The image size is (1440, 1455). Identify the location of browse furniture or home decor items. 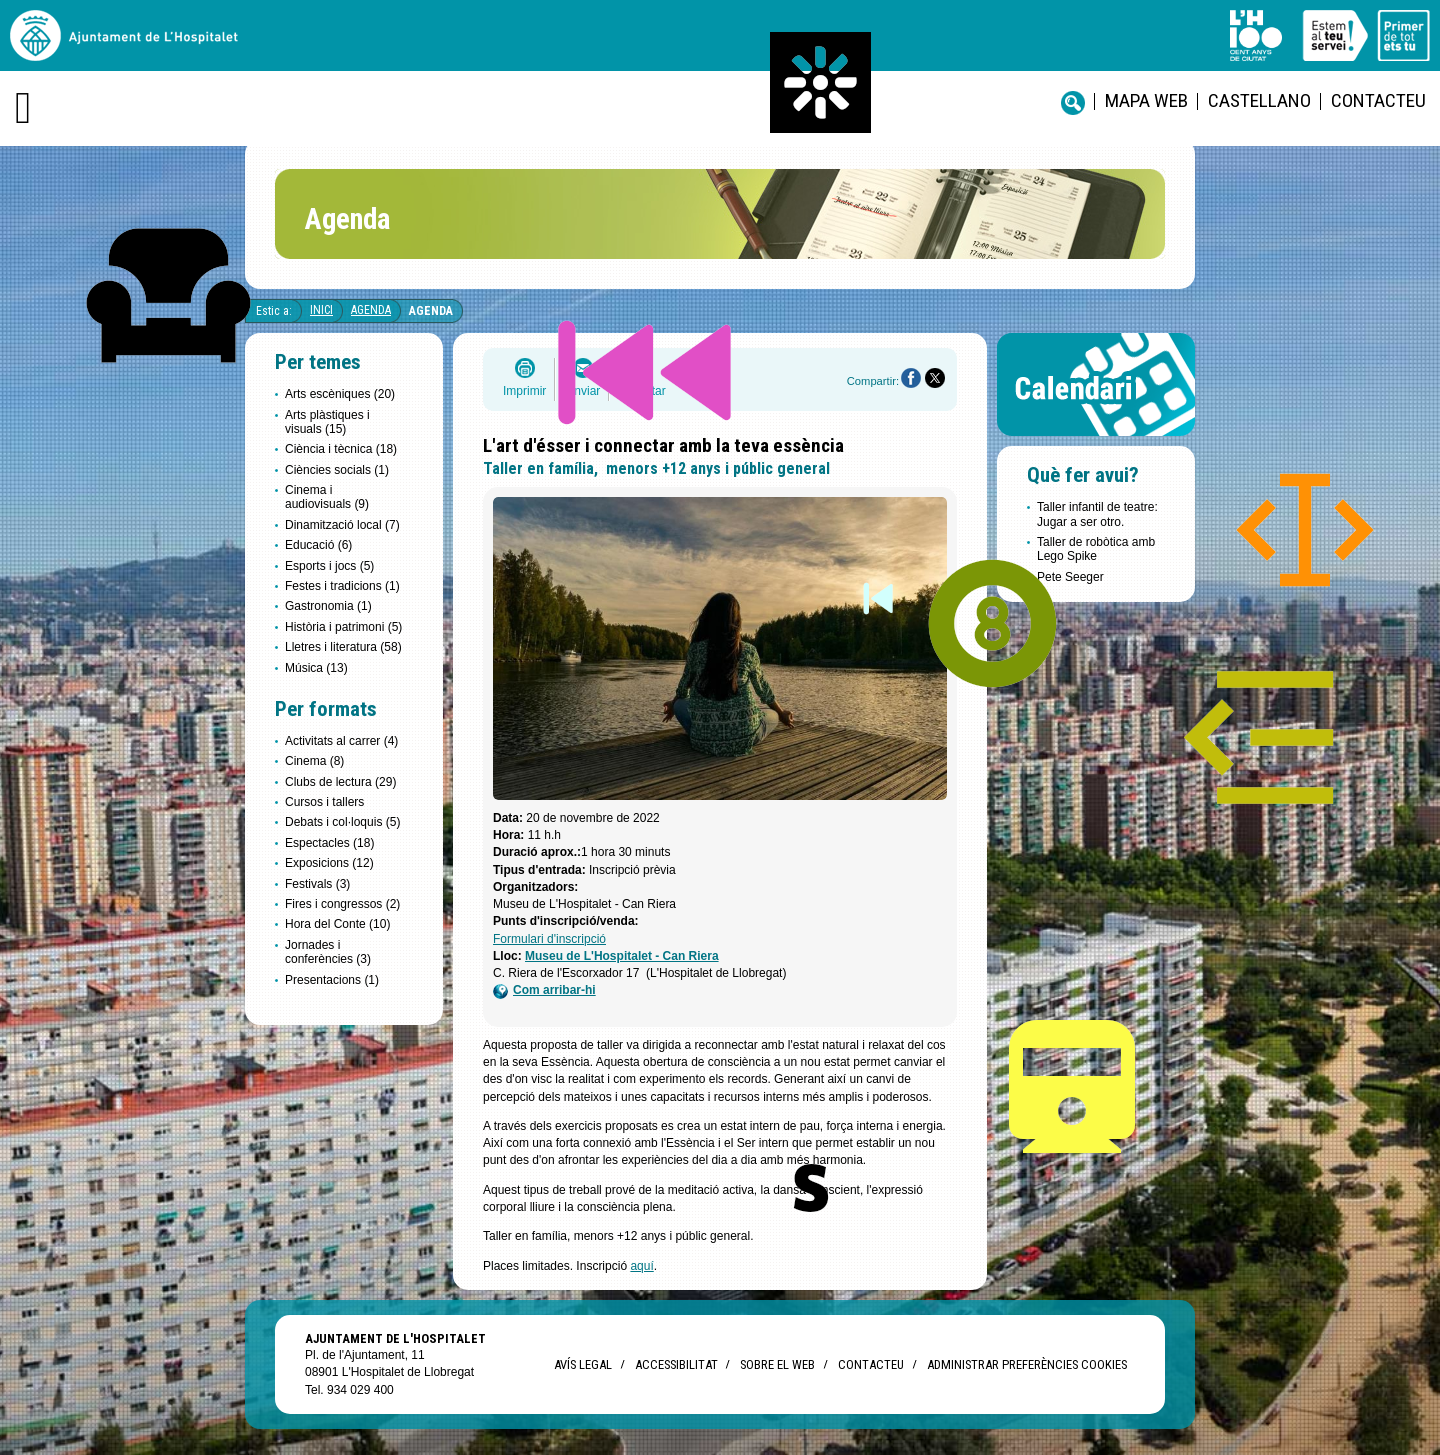
(168, 295).